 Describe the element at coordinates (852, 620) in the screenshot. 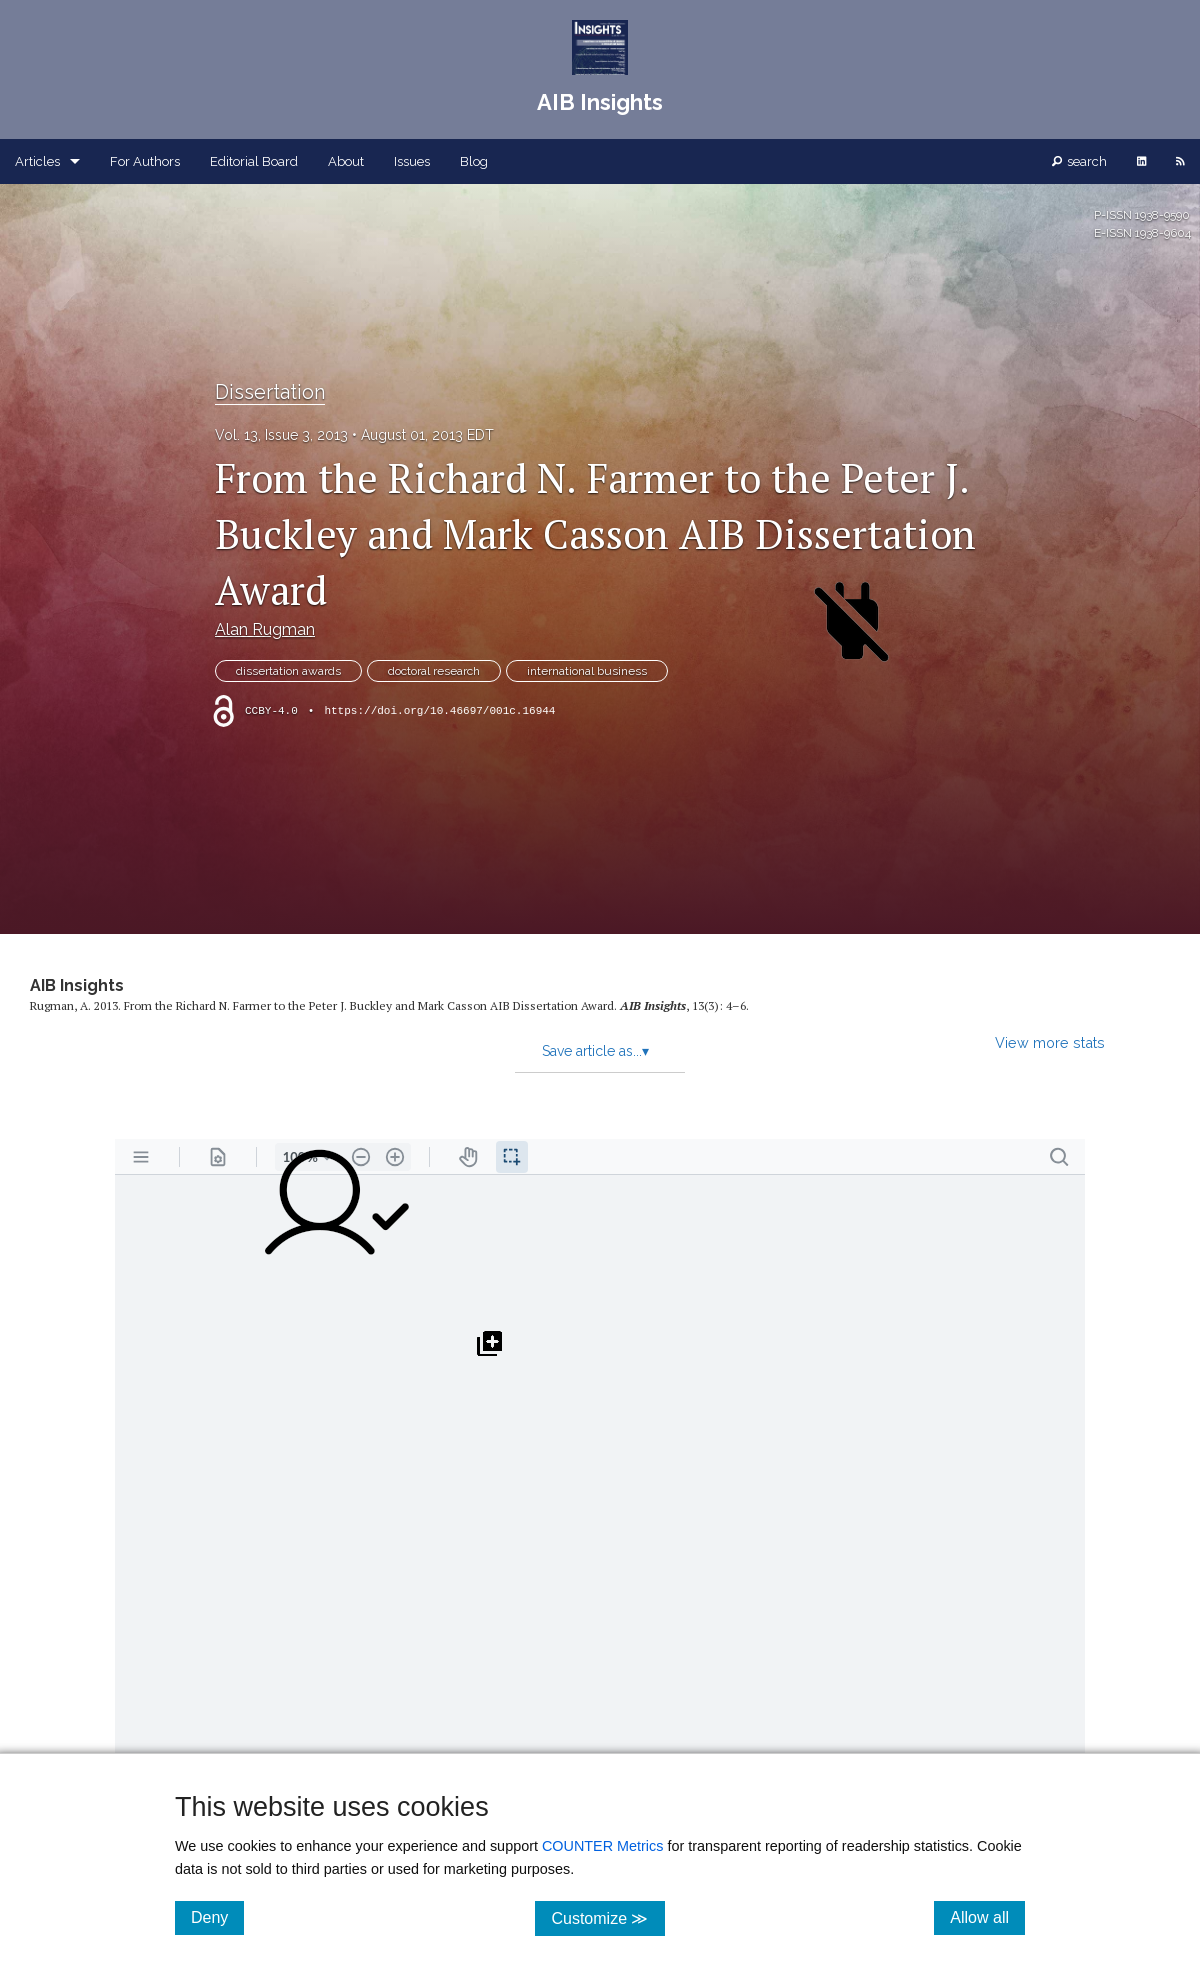

I see `power or charging is disabled` at that location.